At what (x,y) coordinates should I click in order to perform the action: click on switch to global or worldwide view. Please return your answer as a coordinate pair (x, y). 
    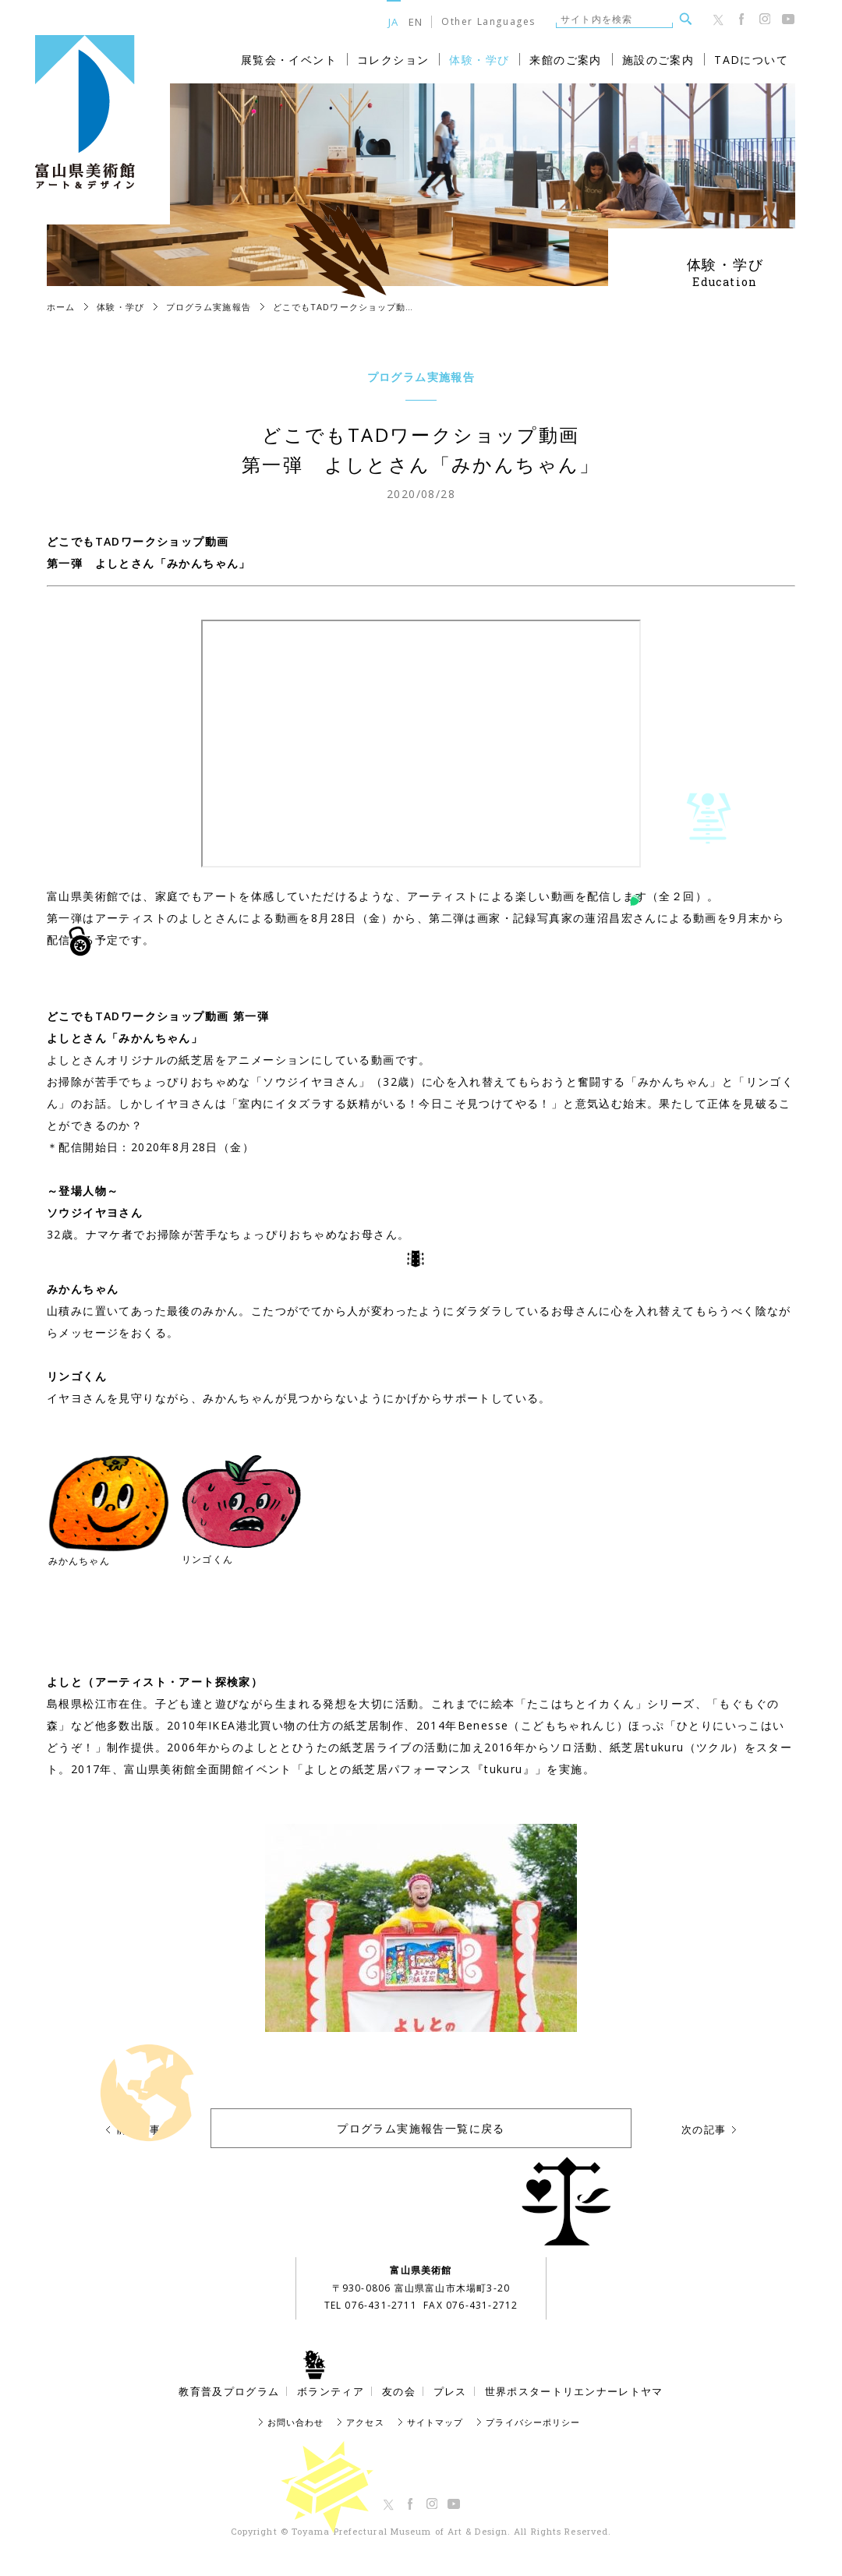
    Looking at the image, I should click on (149, 2093).